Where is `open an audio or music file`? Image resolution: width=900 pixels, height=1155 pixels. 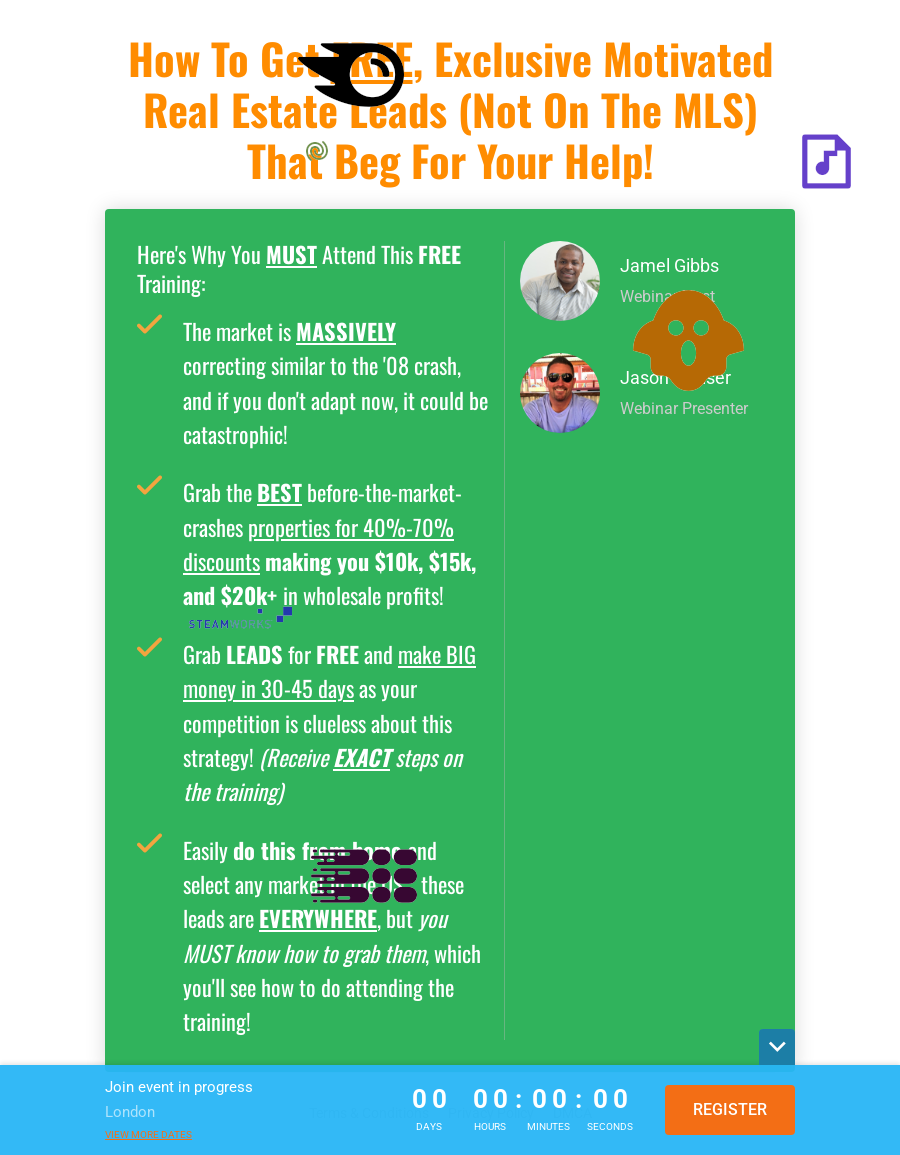
open an audio or music file is located at coordinates (826, 161).